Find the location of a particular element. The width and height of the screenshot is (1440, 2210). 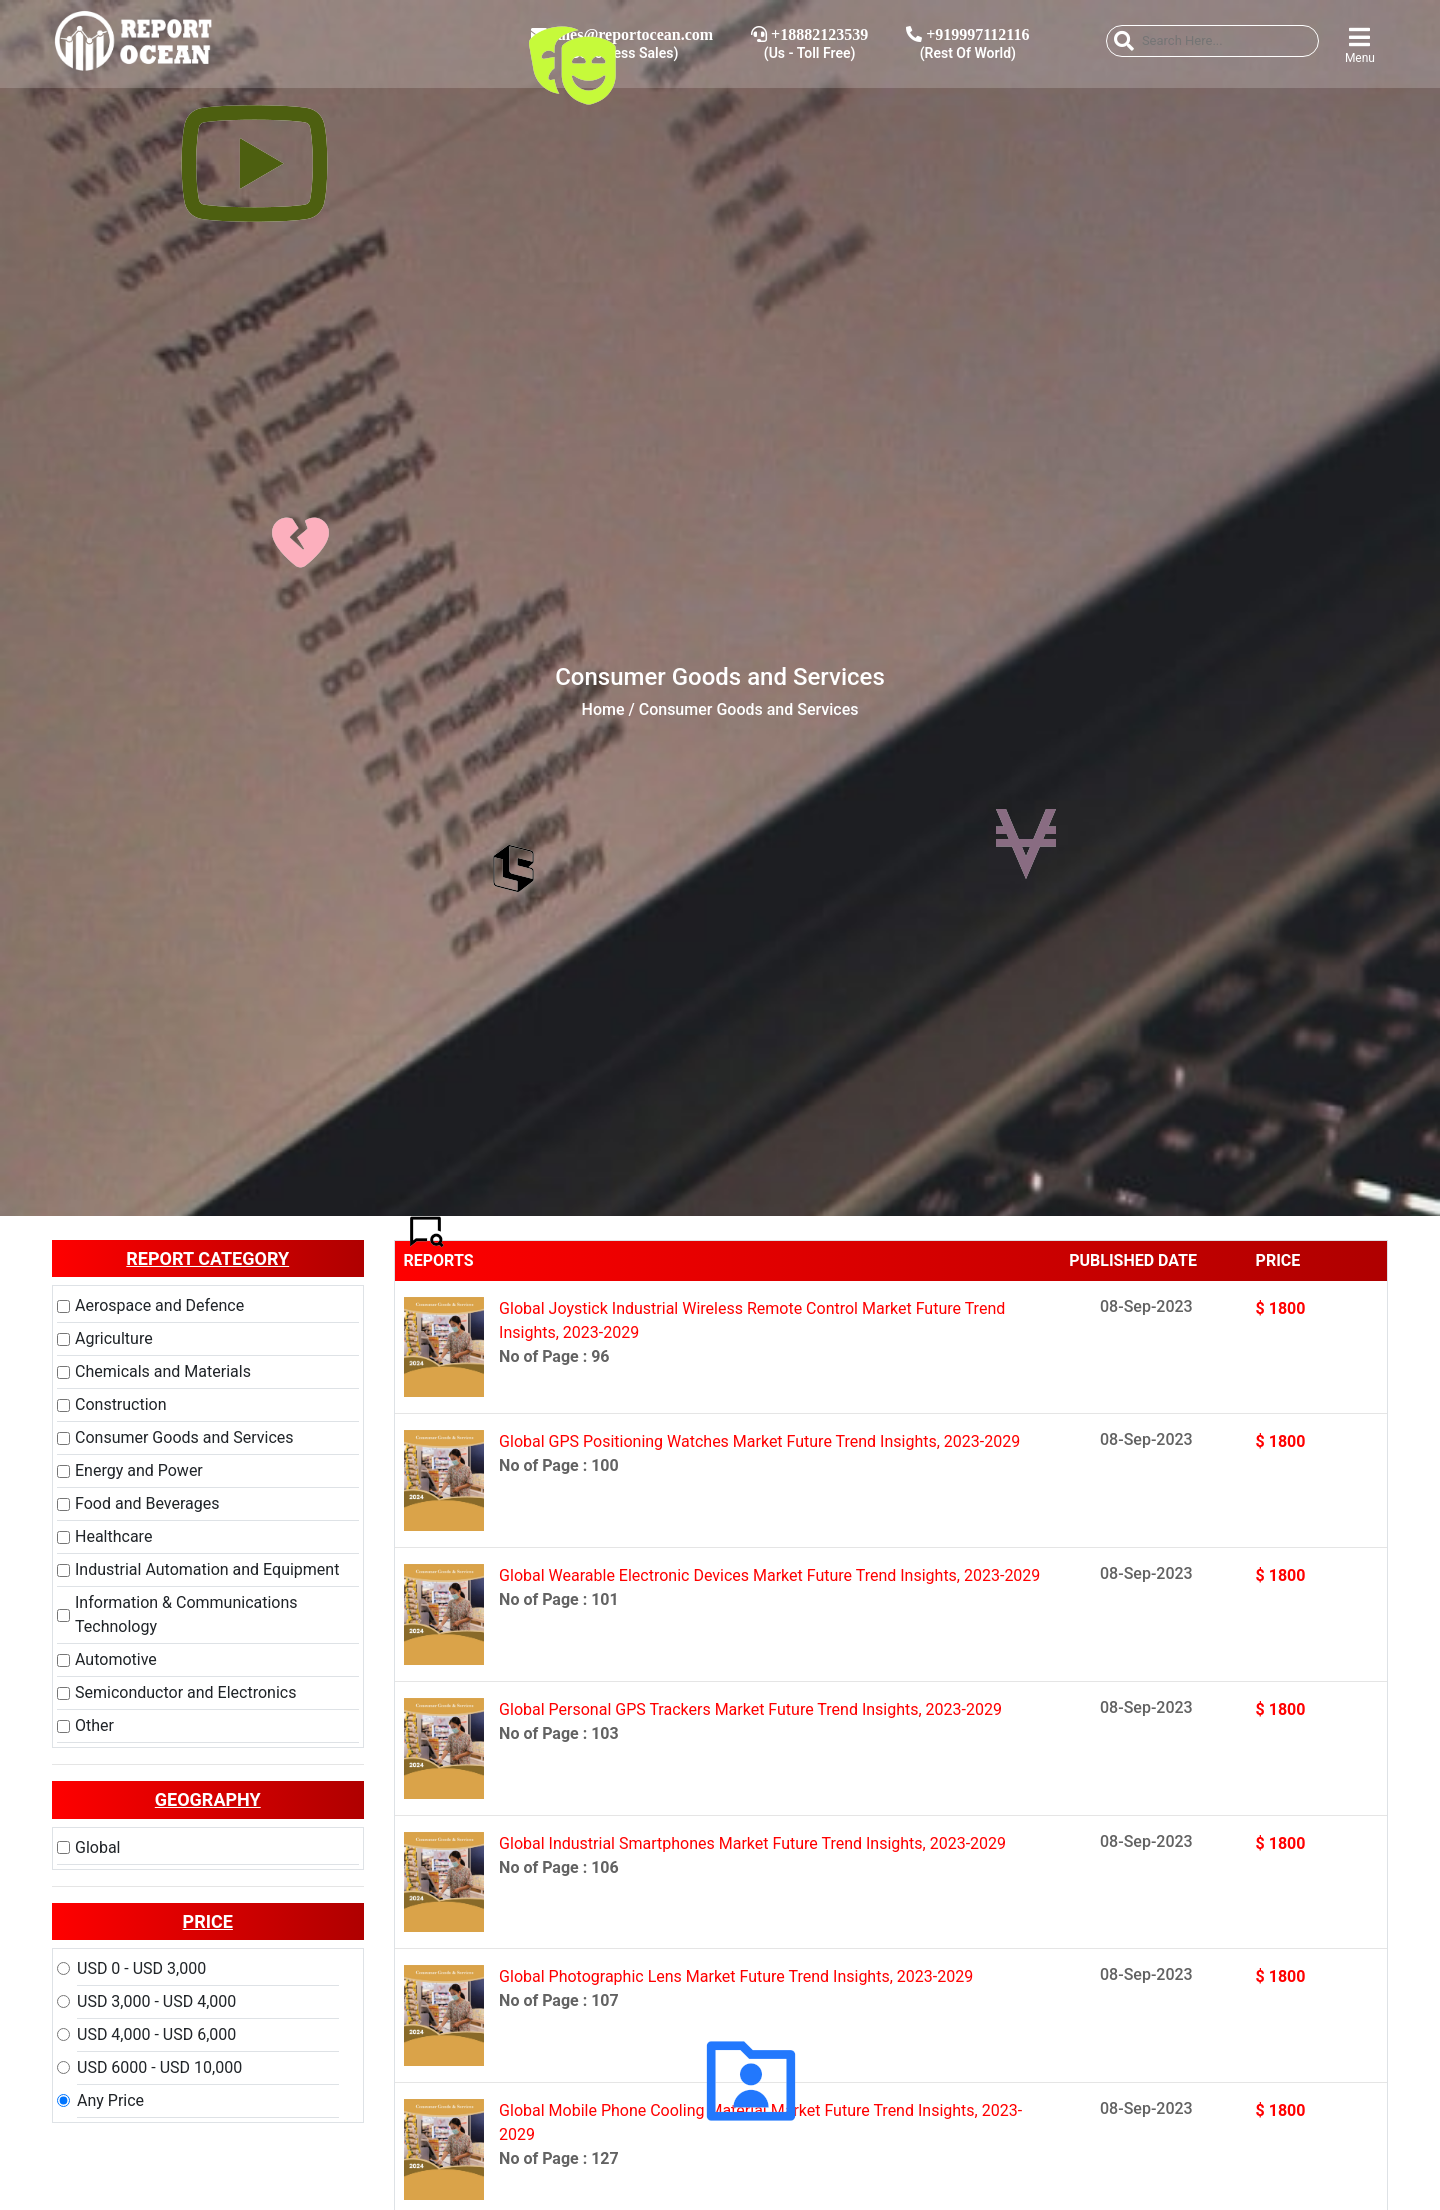

viacoin cryptocurrency logo is located at coordinates (1026, 844).